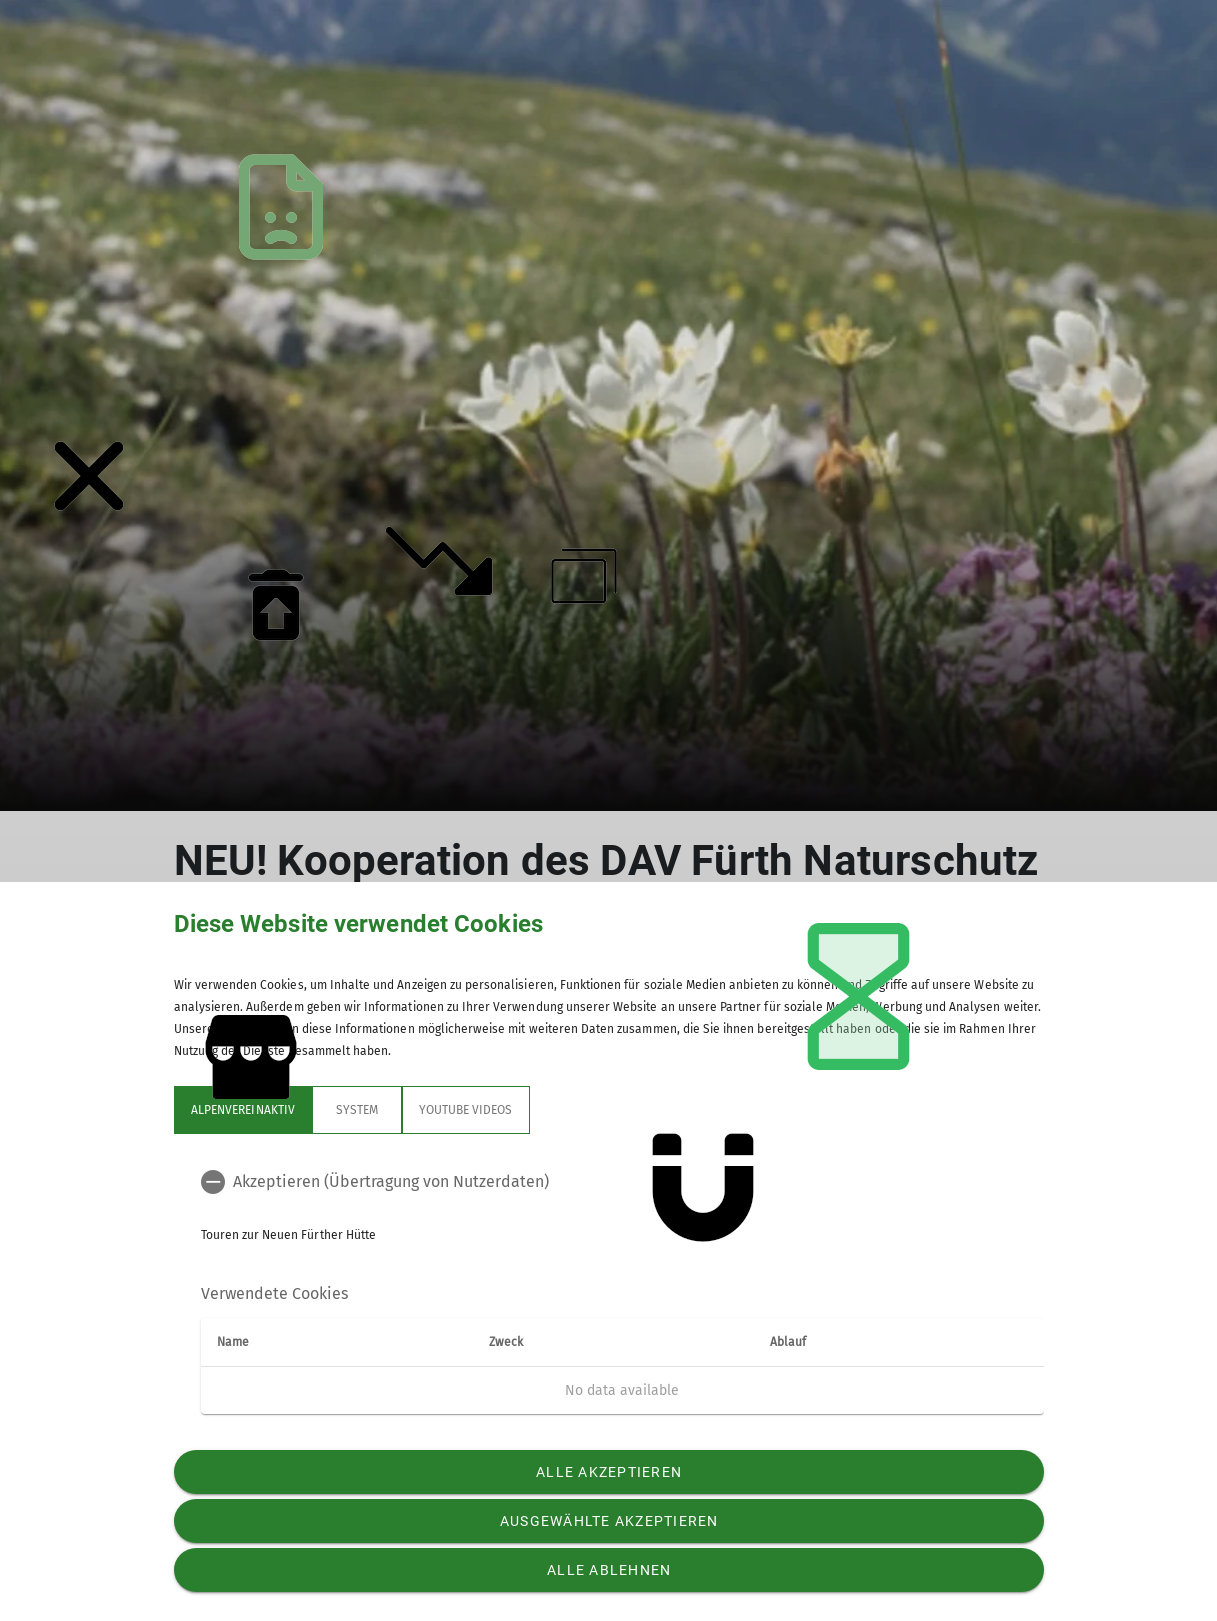  What do you see at coordinates (703, 1184) in the screenshot?
I see `attract or pull related items together` at bounding box center [703, 1184].